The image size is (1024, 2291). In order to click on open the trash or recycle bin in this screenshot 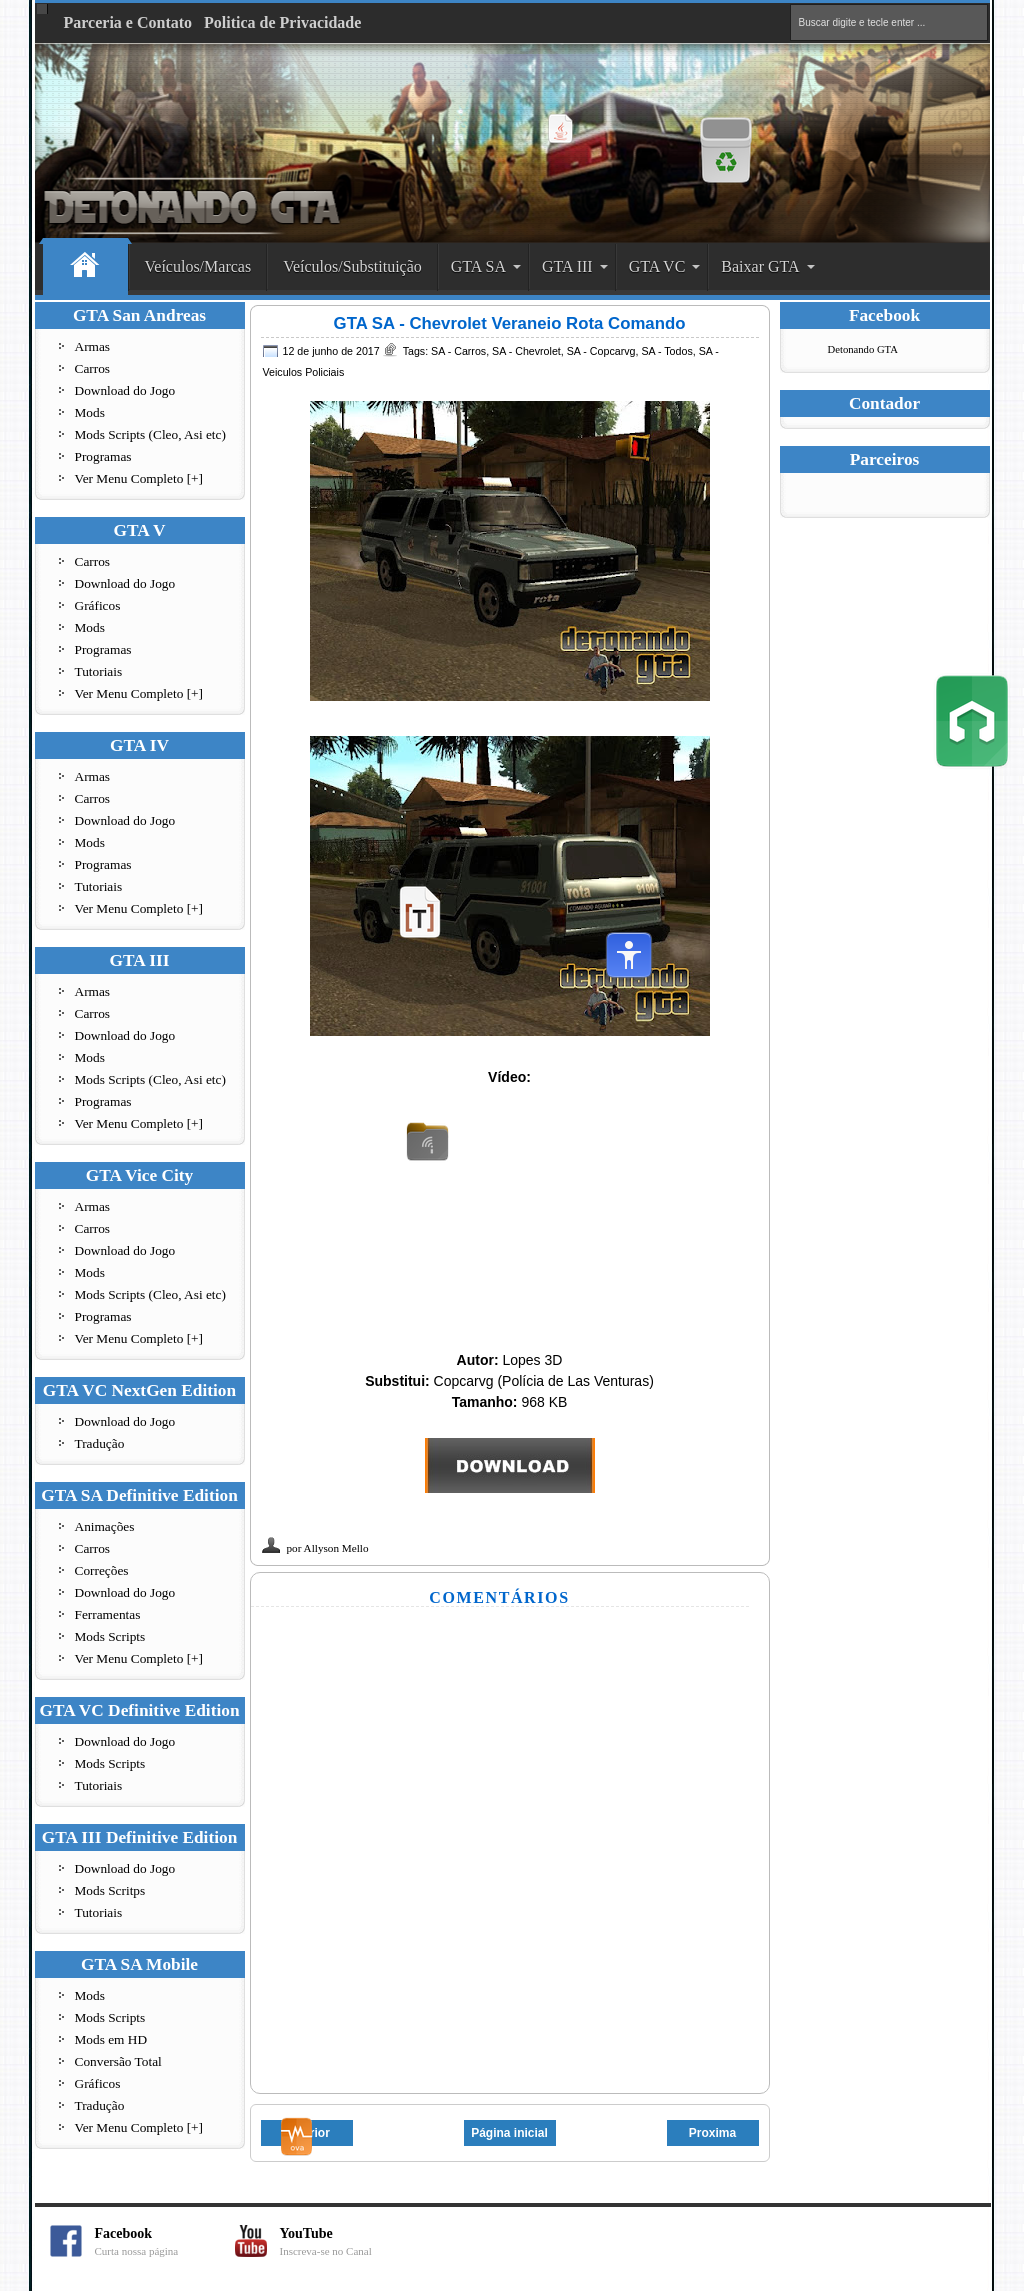, I will do `click(726, 150)`.